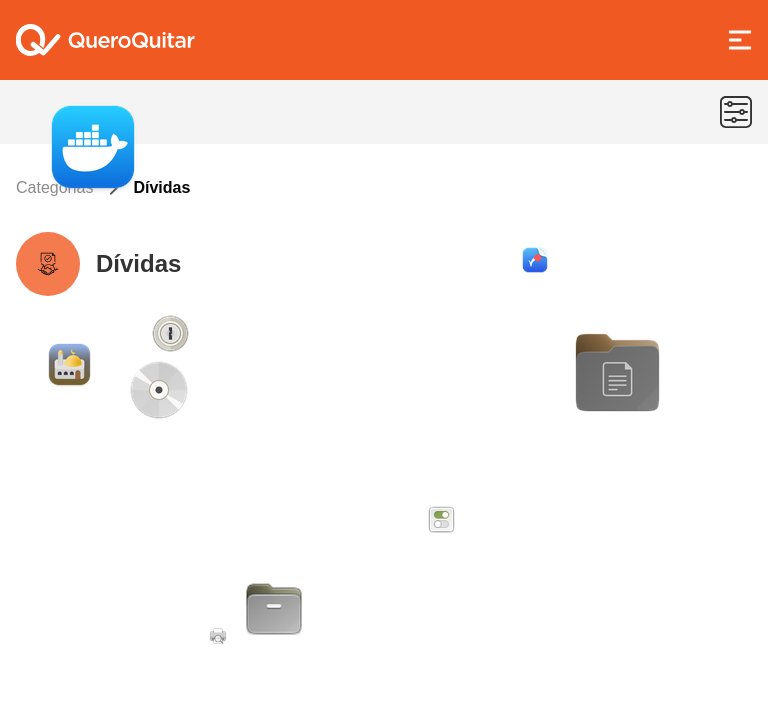  What do you see at coordinates (69, 364) in the screenshot?
I see `open the vaktisalah islamic prayer times app` at bounding box center [69, 364].